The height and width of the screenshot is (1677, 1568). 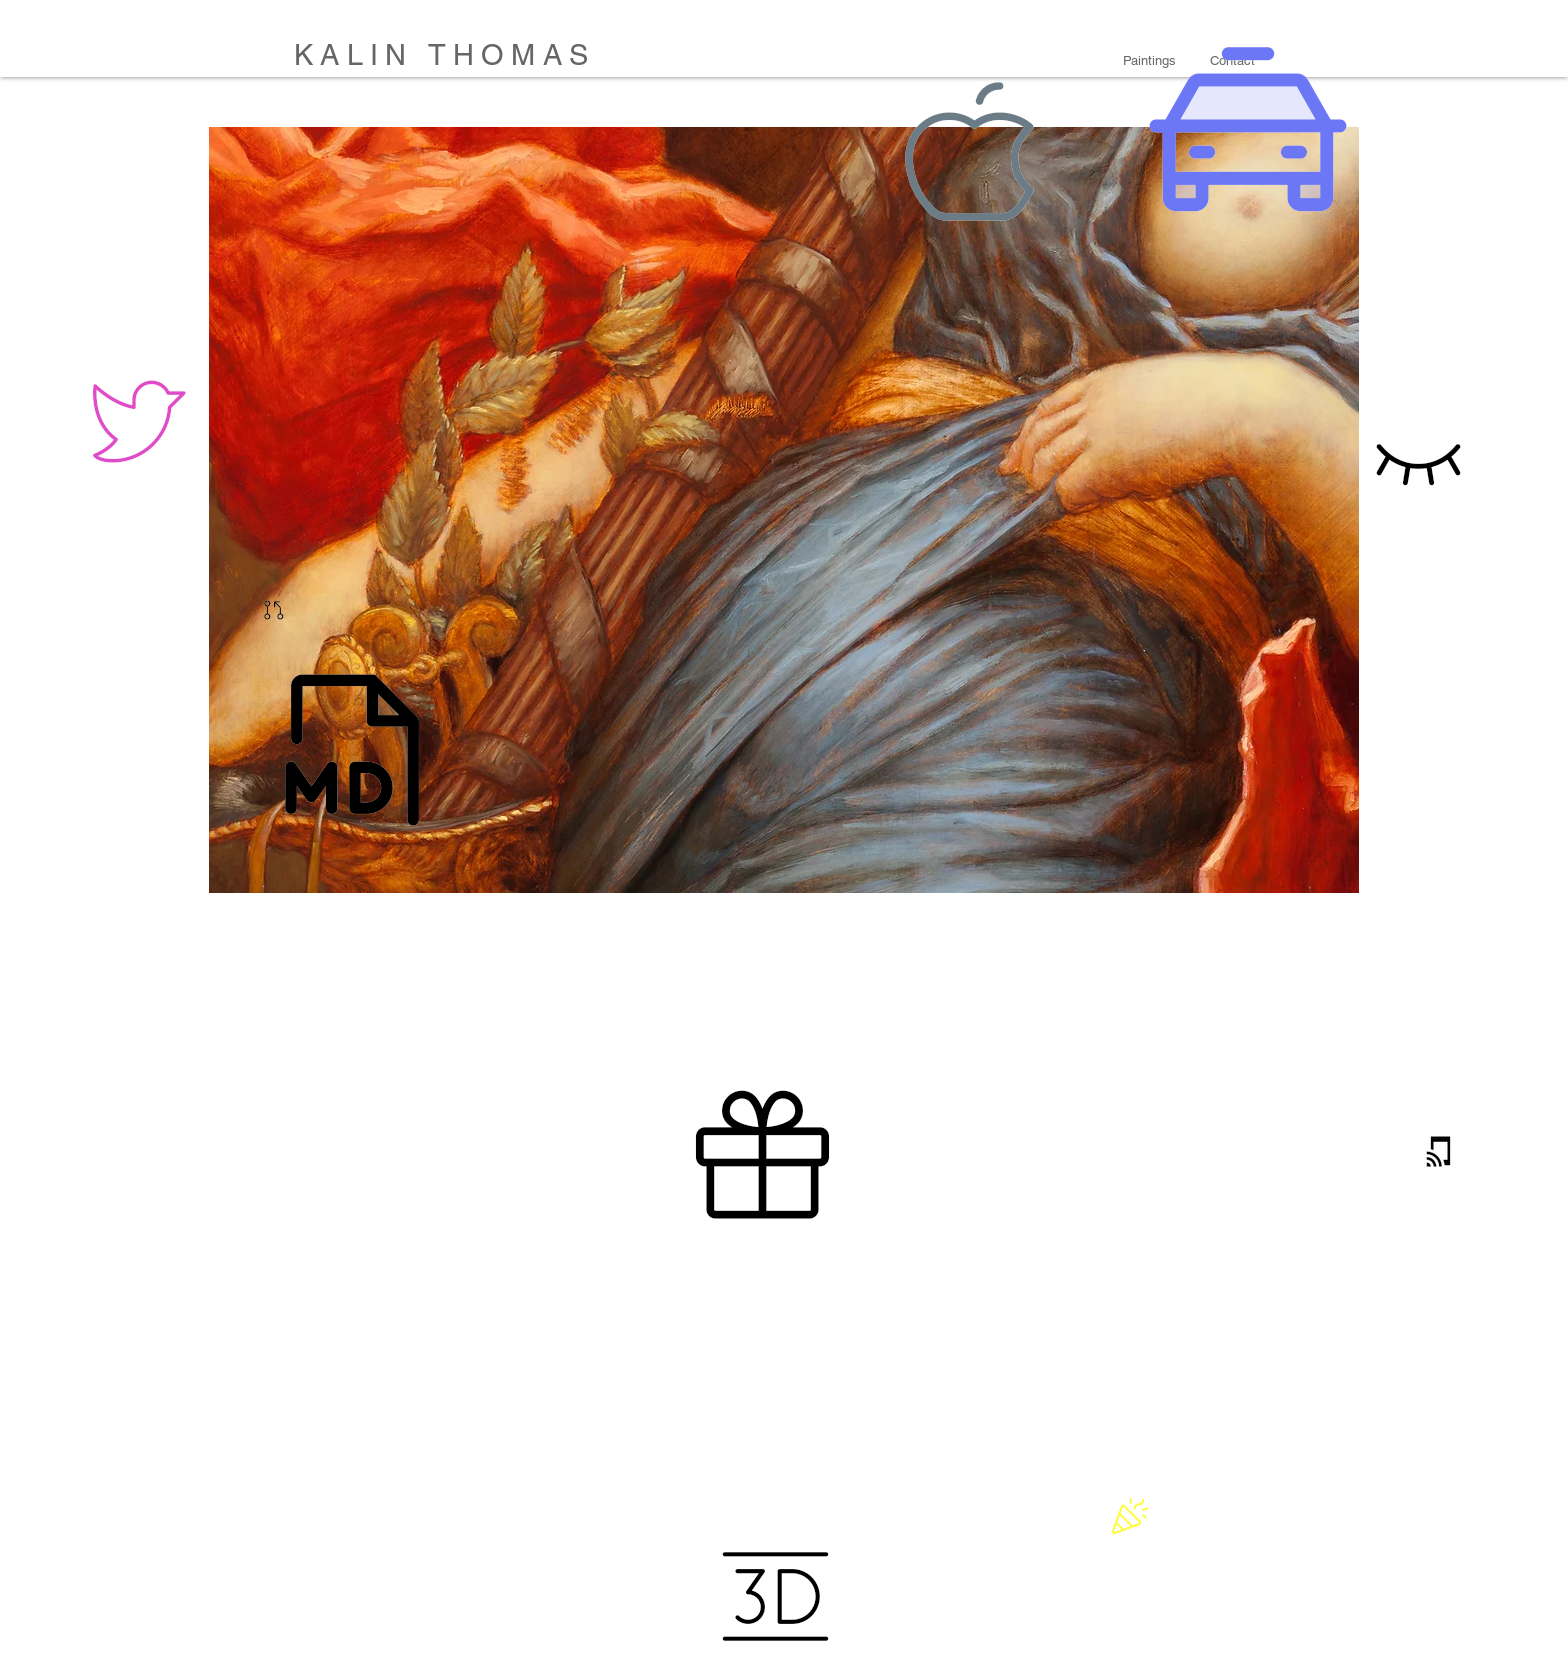 What do you see at coordinates (762, 1162) in the screenshot?
I see `view or redeem a gift` at bounding box center [762, 1162].